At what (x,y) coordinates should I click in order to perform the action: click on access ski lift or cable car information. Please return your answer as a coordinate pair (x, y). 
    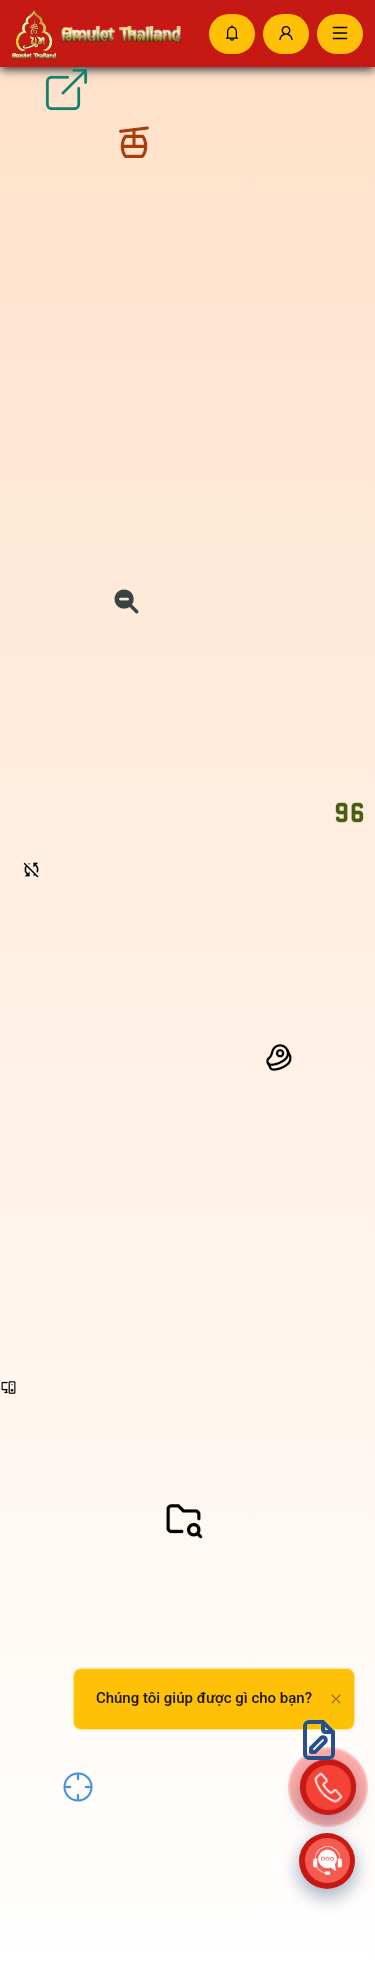
    Looking at the image, I should click on (134, 143).